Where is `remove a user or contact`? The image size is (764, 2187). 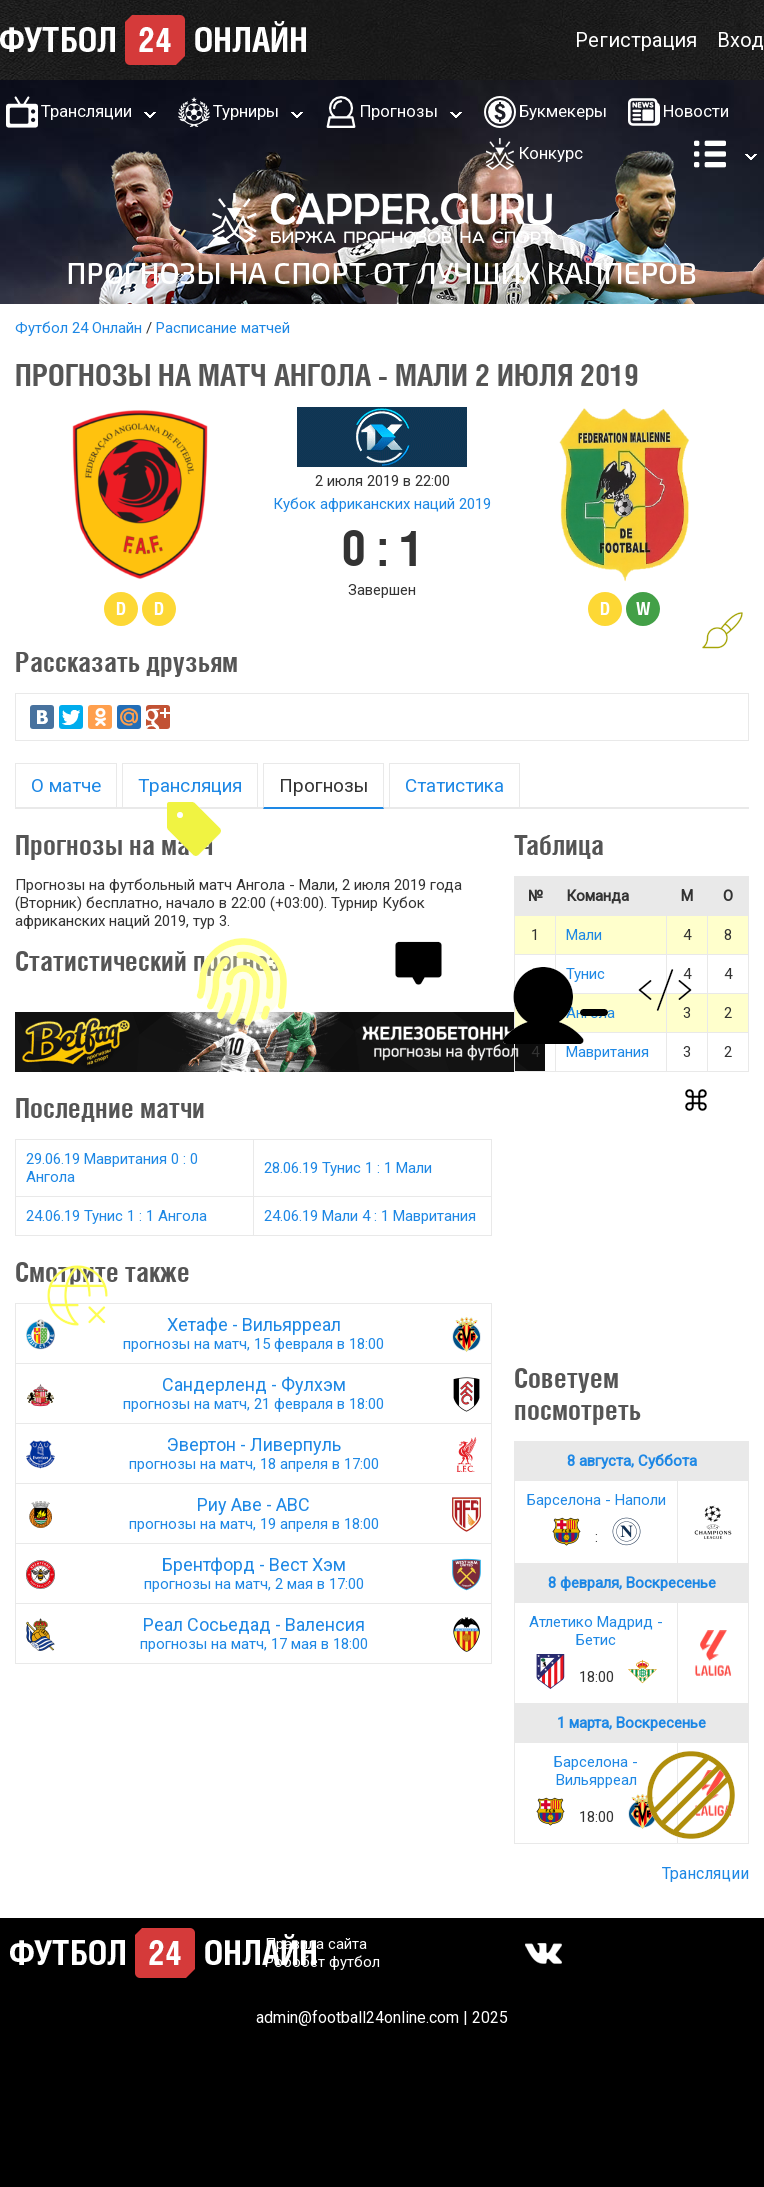
remove a user or contact is located at coordinates (552, 1009).